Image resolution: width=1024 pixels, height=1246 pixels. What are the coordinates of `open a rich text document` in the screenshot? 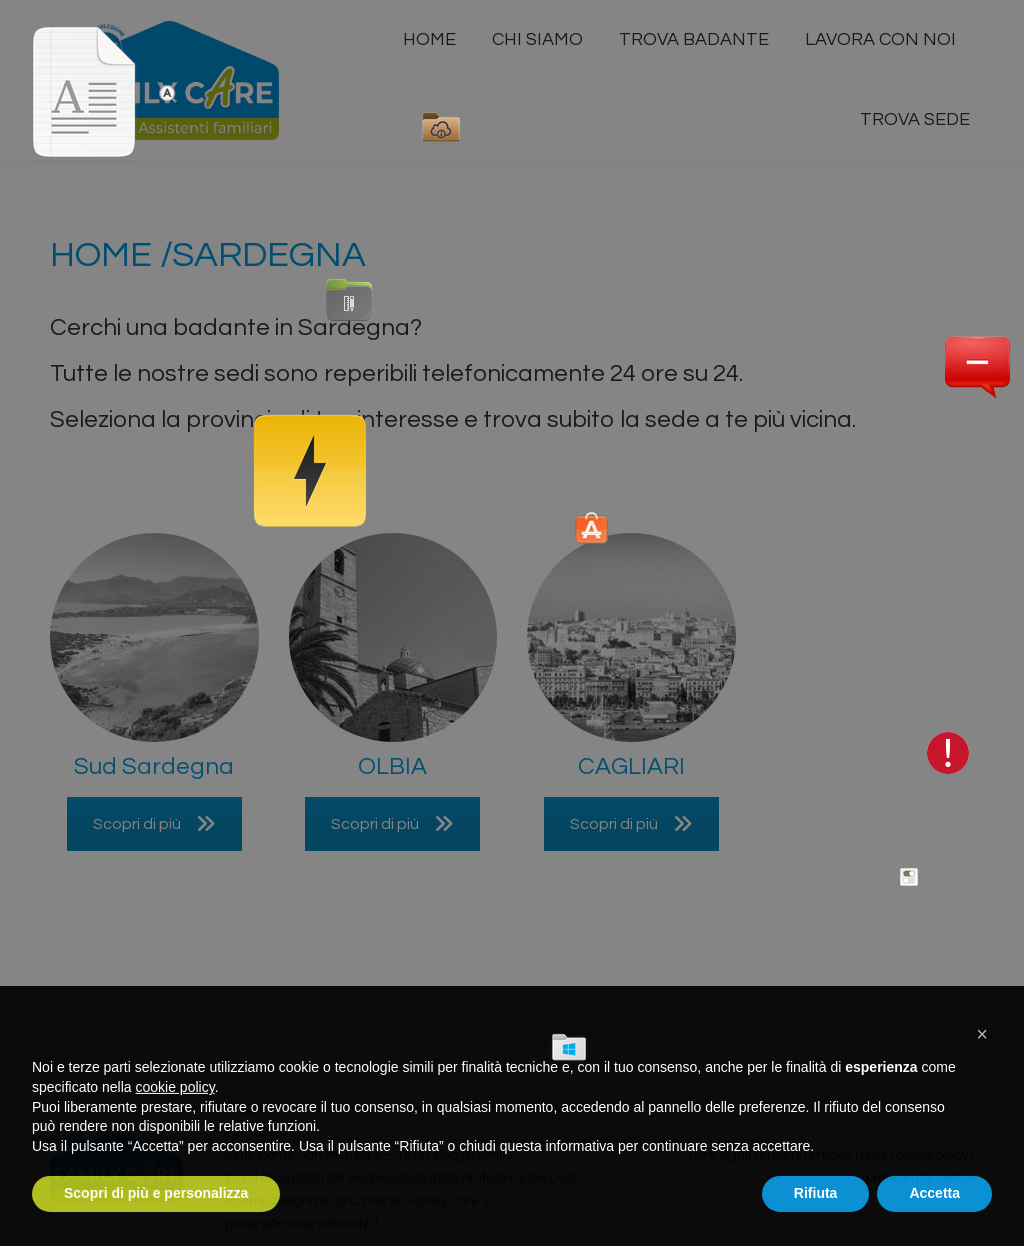 It's located at (84, 92).